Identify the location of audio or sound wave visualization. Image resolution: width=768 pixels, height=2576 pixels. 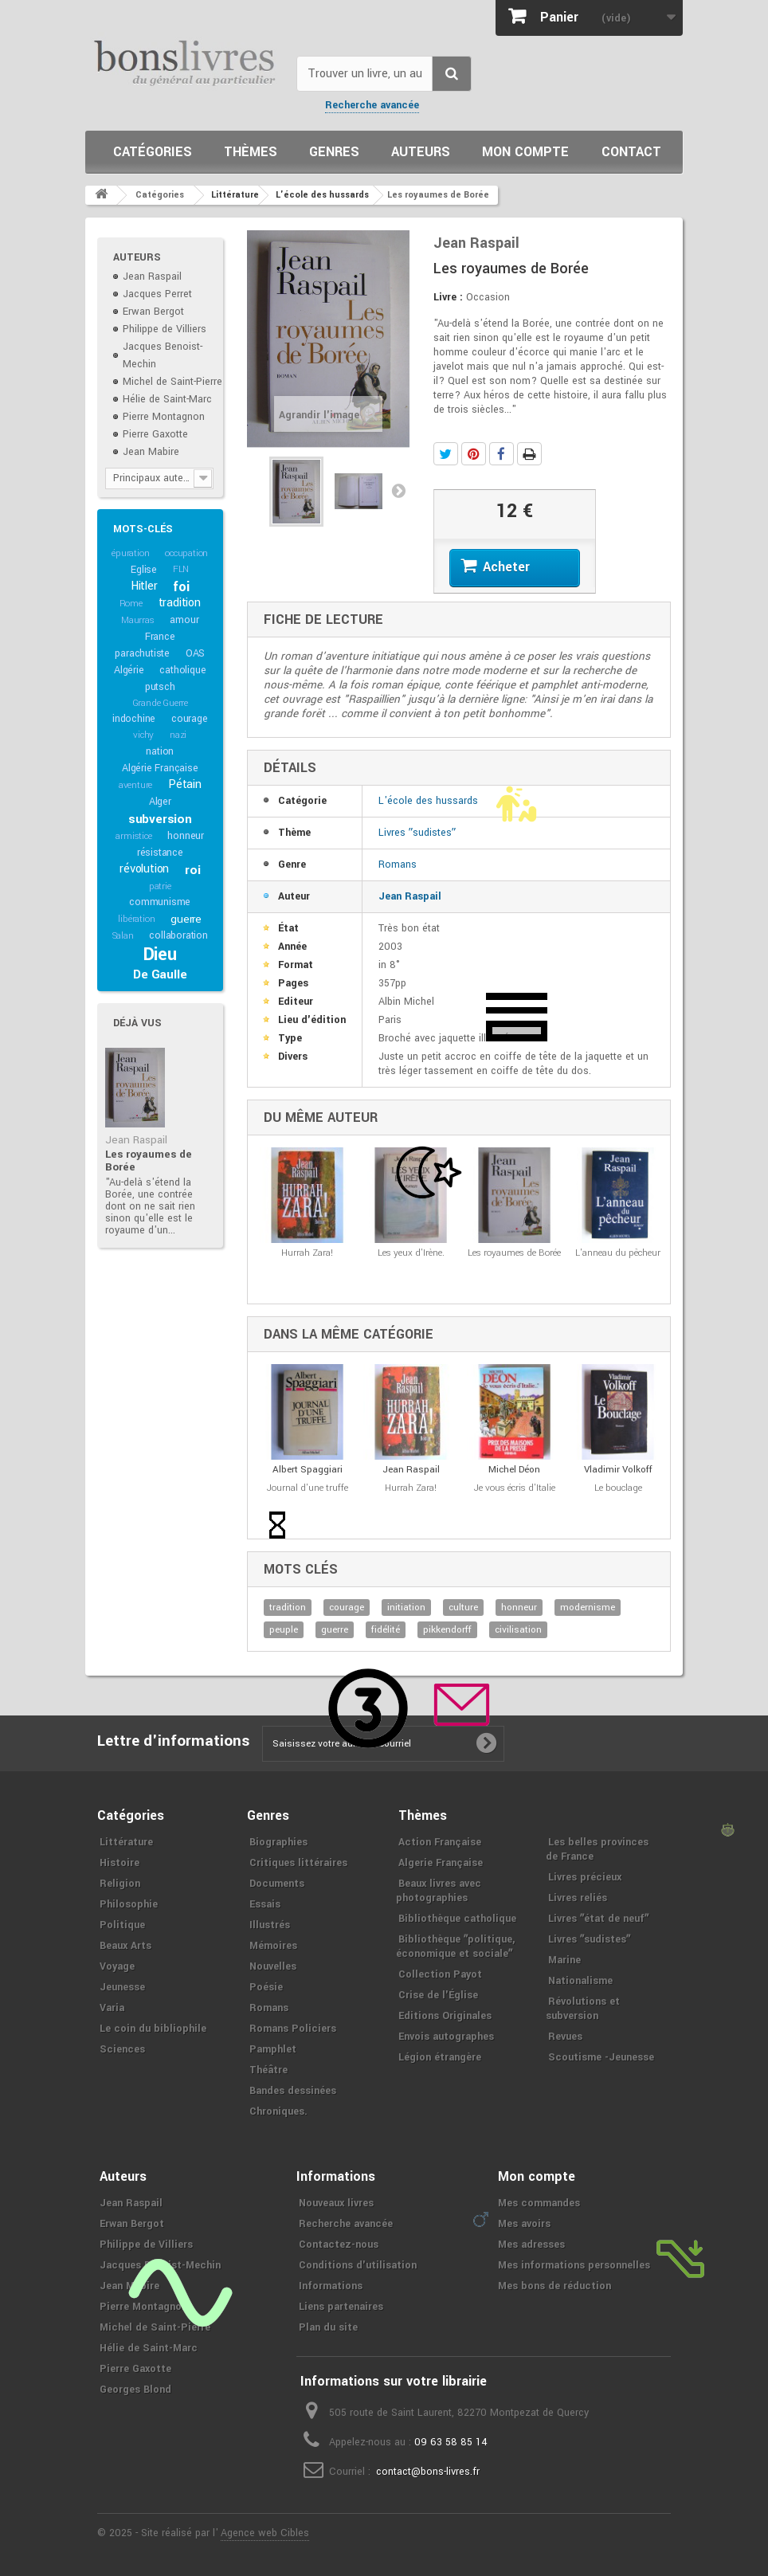
(180, 2292).